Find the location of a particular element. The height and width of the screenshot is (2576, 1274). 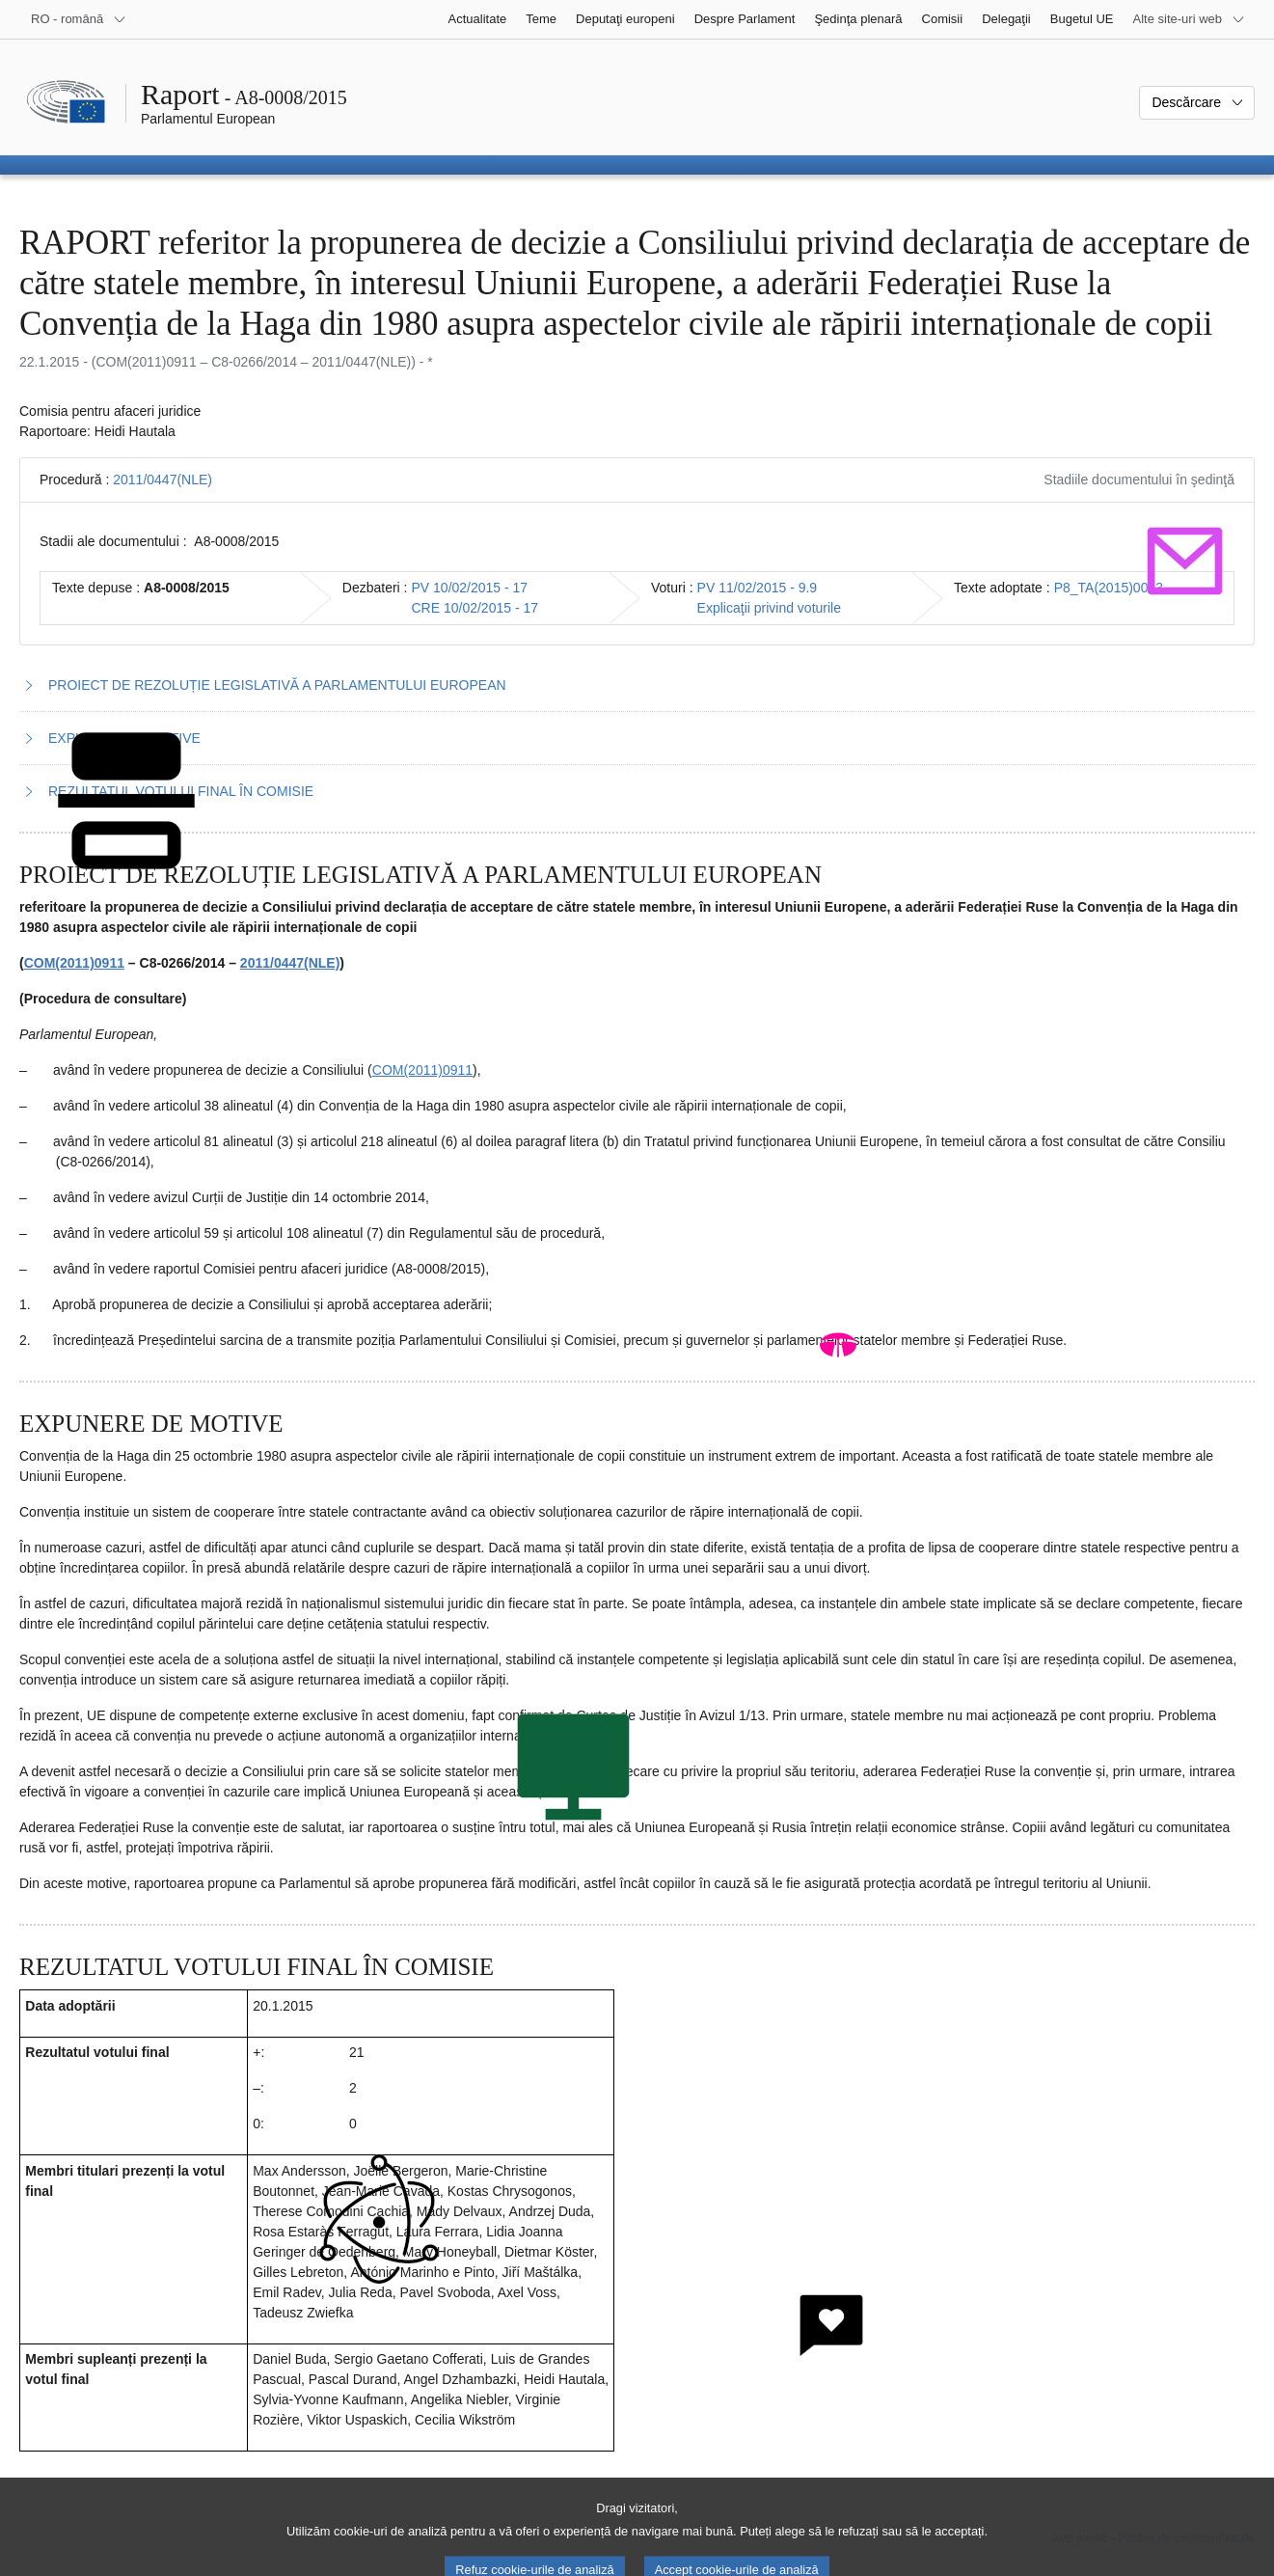

electron framework logo is located at coordinates (379, 2219).